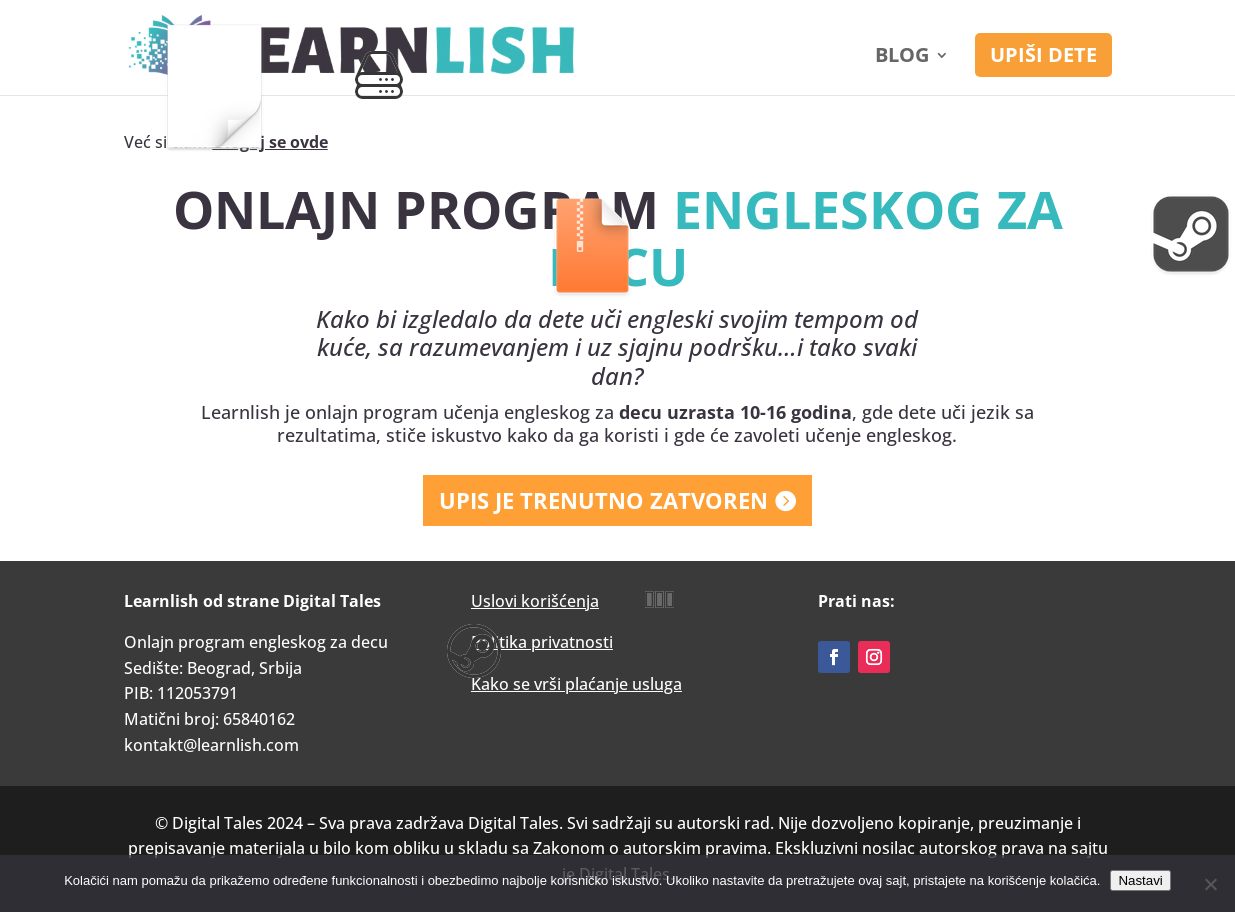  Describe the element at coordinates (659, 599) in the screenshot. I see `switch between open workspaces or desktops` at that location.